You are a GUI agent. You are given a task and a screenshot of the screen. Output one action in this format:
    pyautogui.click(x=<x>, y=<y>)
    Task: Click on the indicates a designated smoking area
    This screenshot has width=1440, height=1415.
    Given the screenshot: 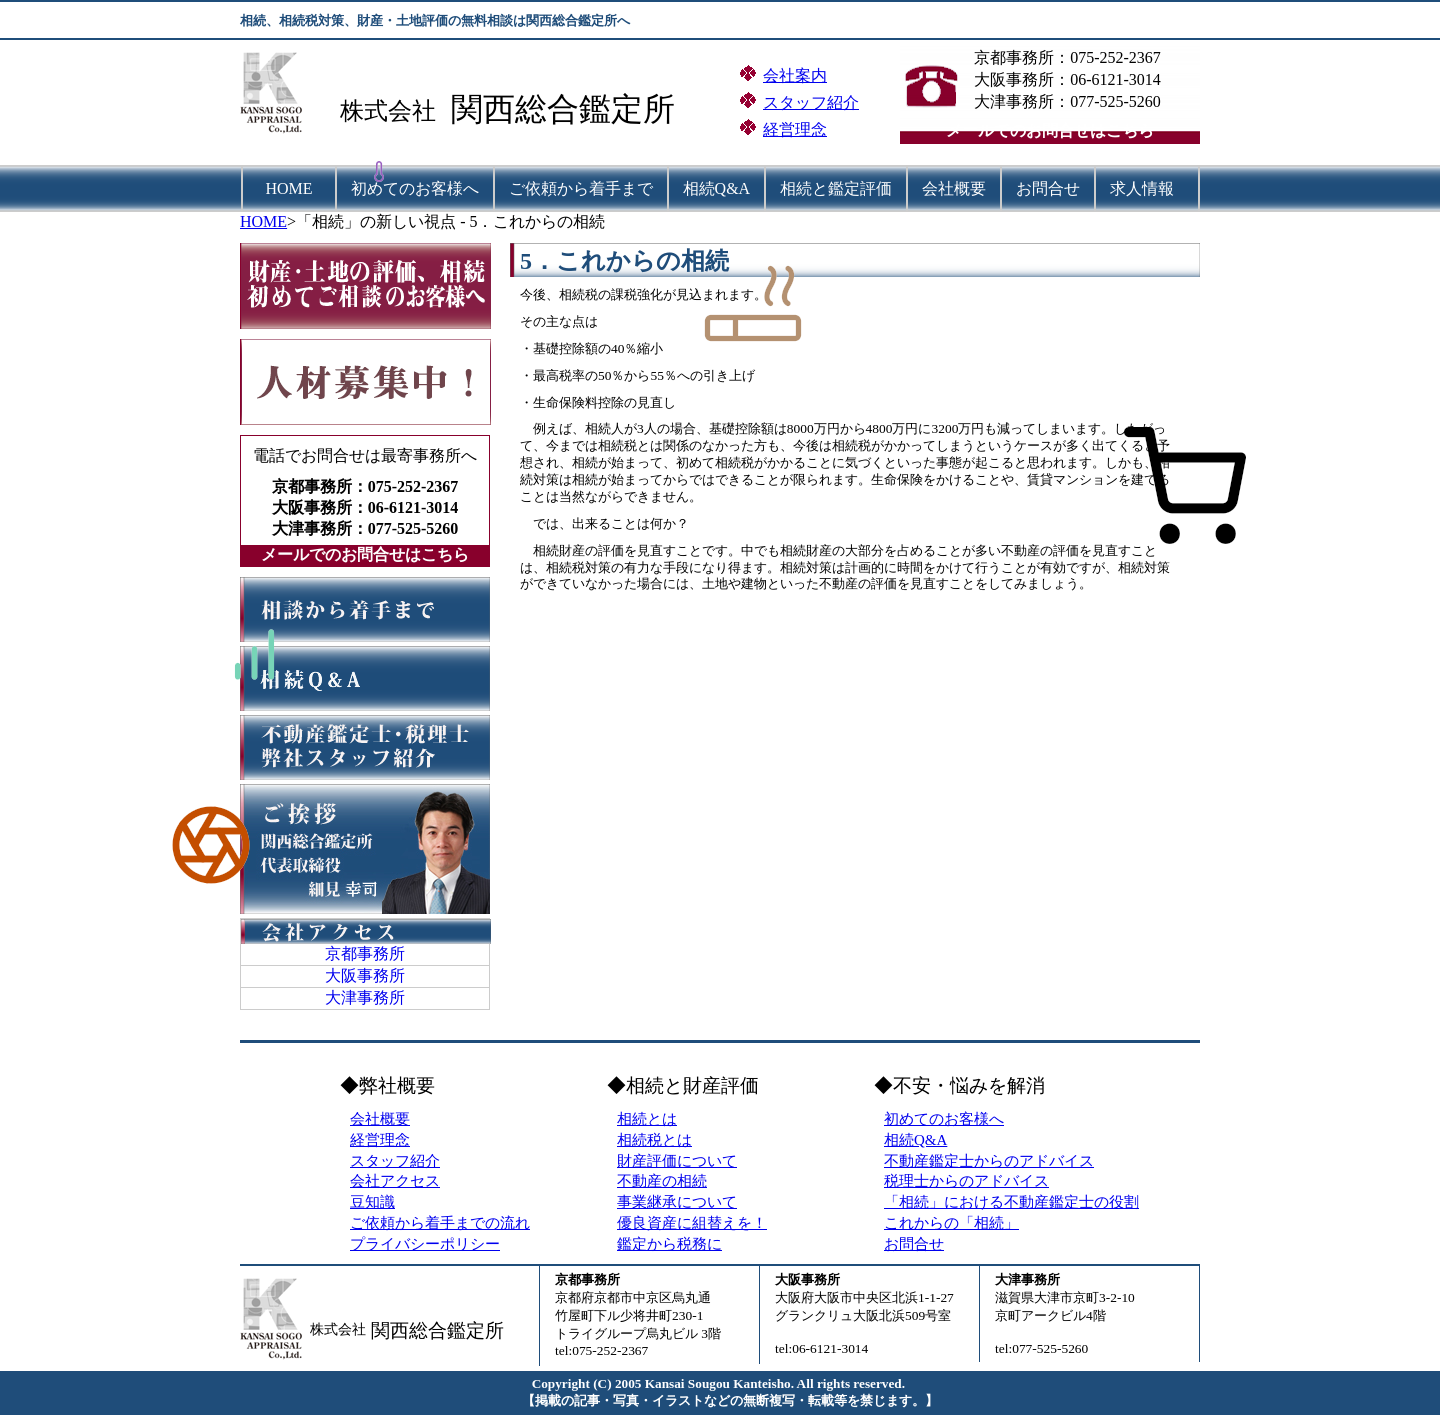 What is the action you would take?
    pyautogui.click(x=753, y=314)
    